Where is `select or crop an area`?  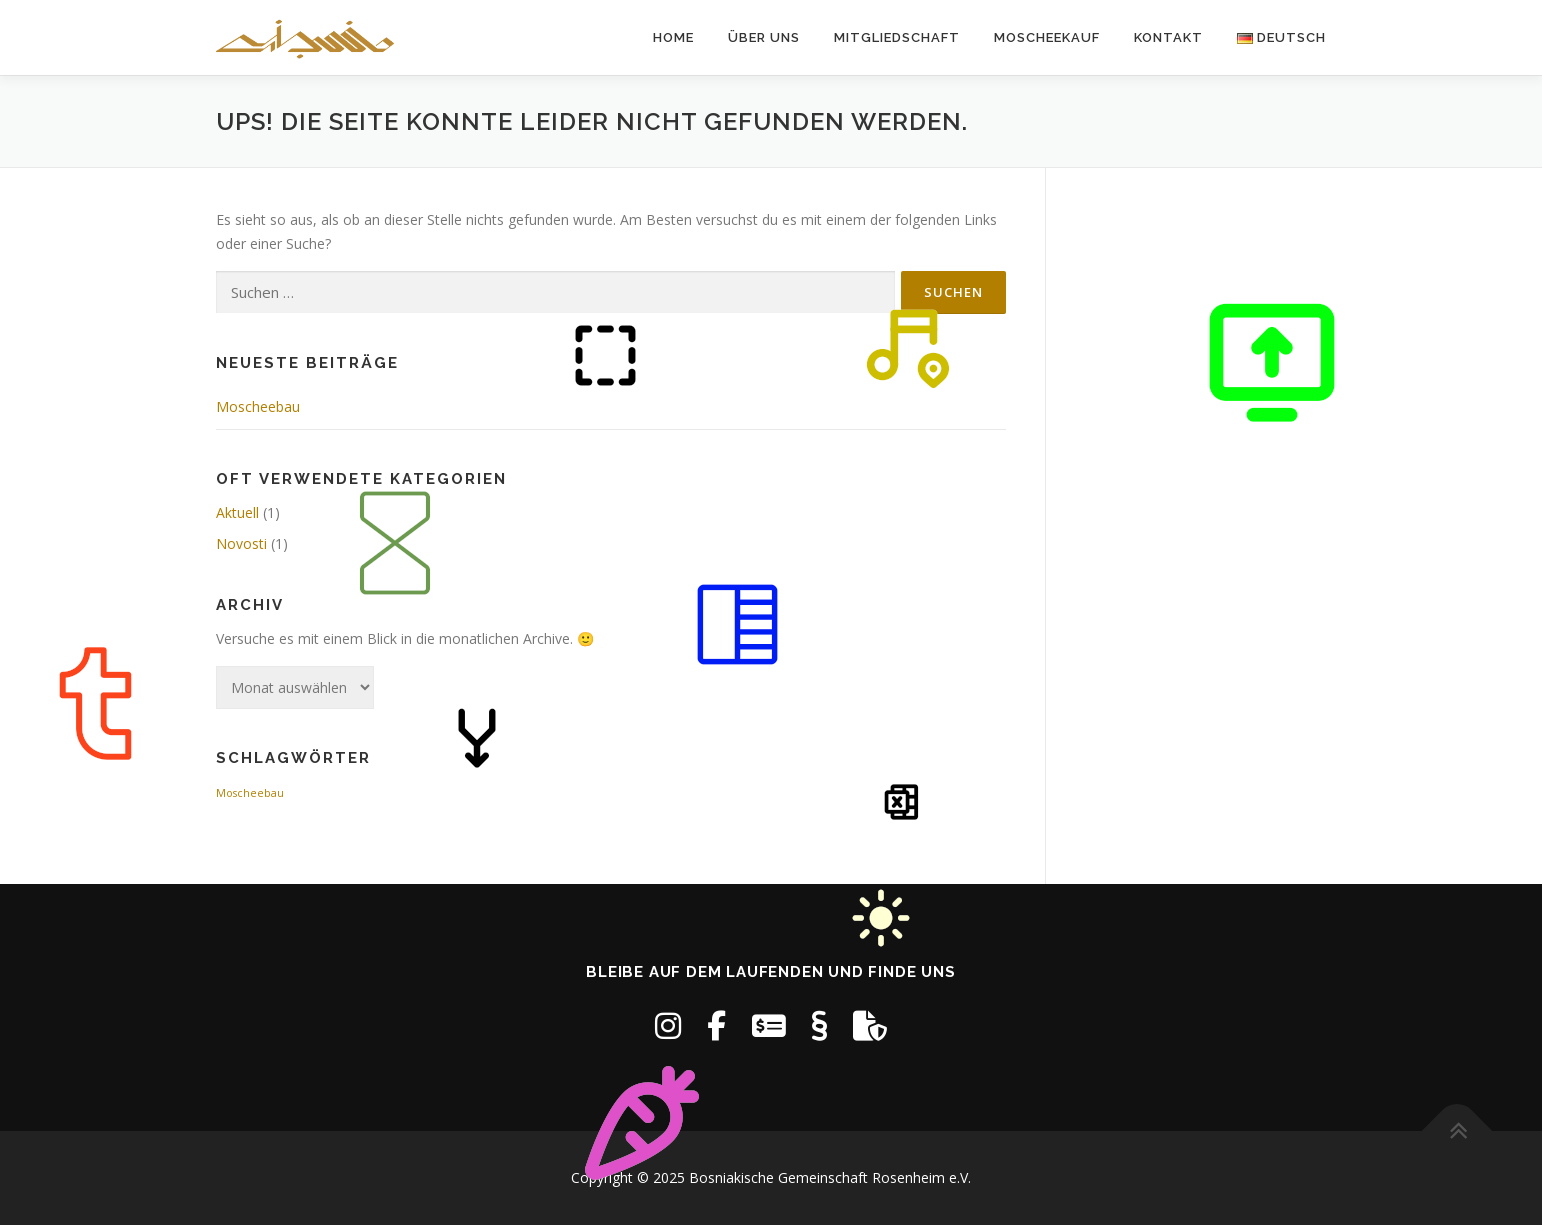 select or crop an area is located at coordinates (605, 355).